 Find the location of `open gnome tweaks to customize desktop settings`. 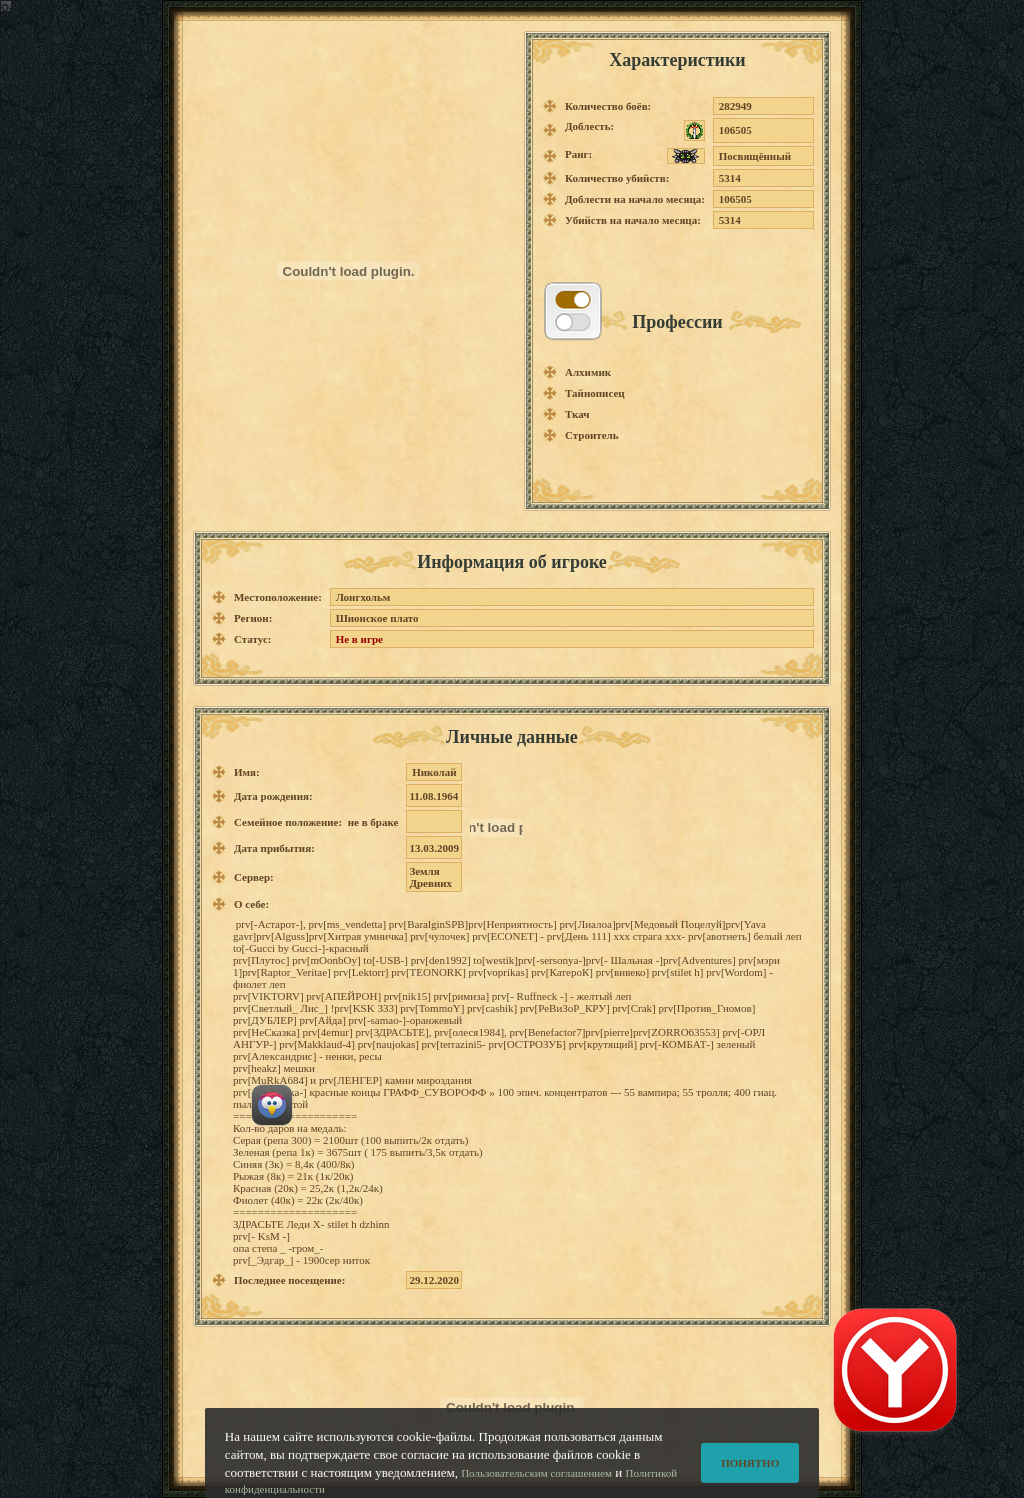

open gnome tweaks to customize desktop settings is located at coordinates (573, 311).